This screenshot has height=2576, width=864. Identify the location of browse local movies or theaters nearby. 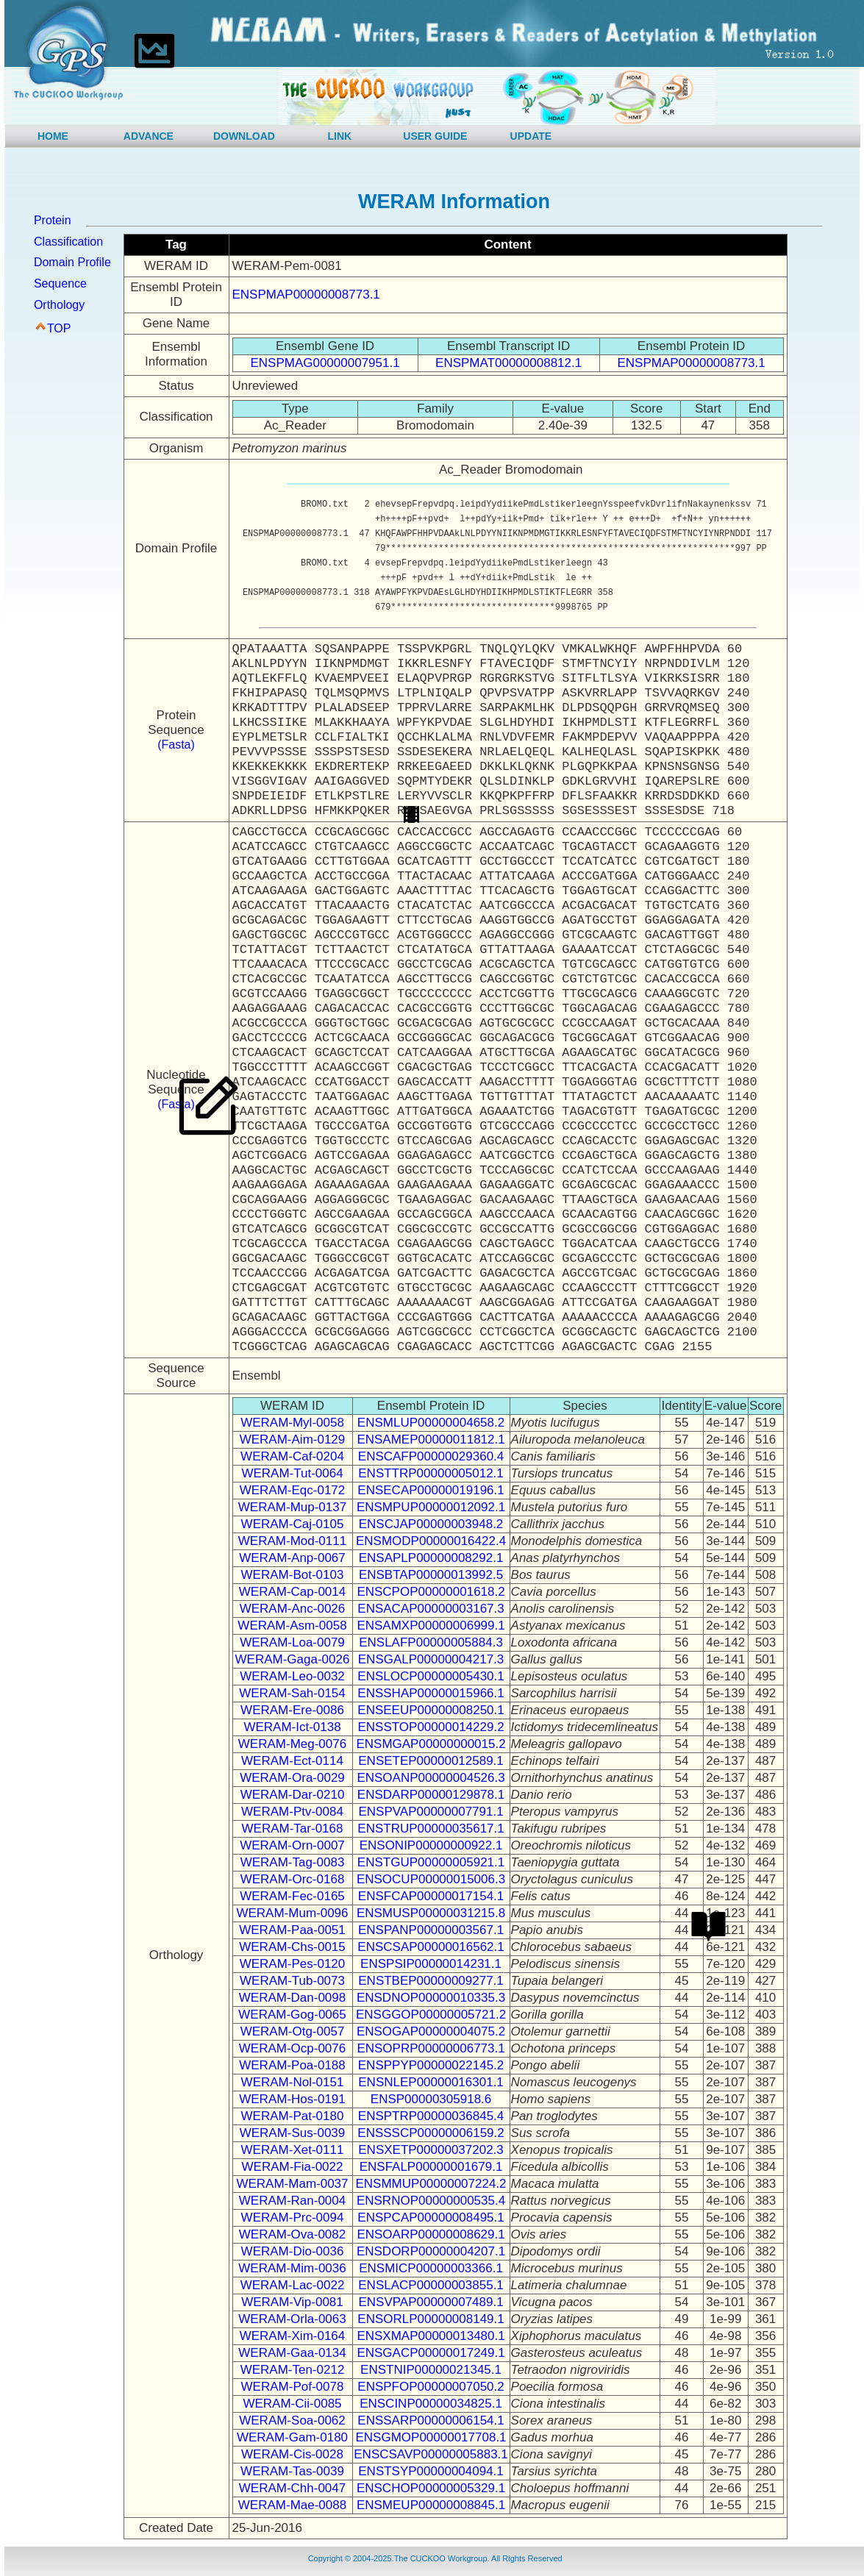
(411, 814).